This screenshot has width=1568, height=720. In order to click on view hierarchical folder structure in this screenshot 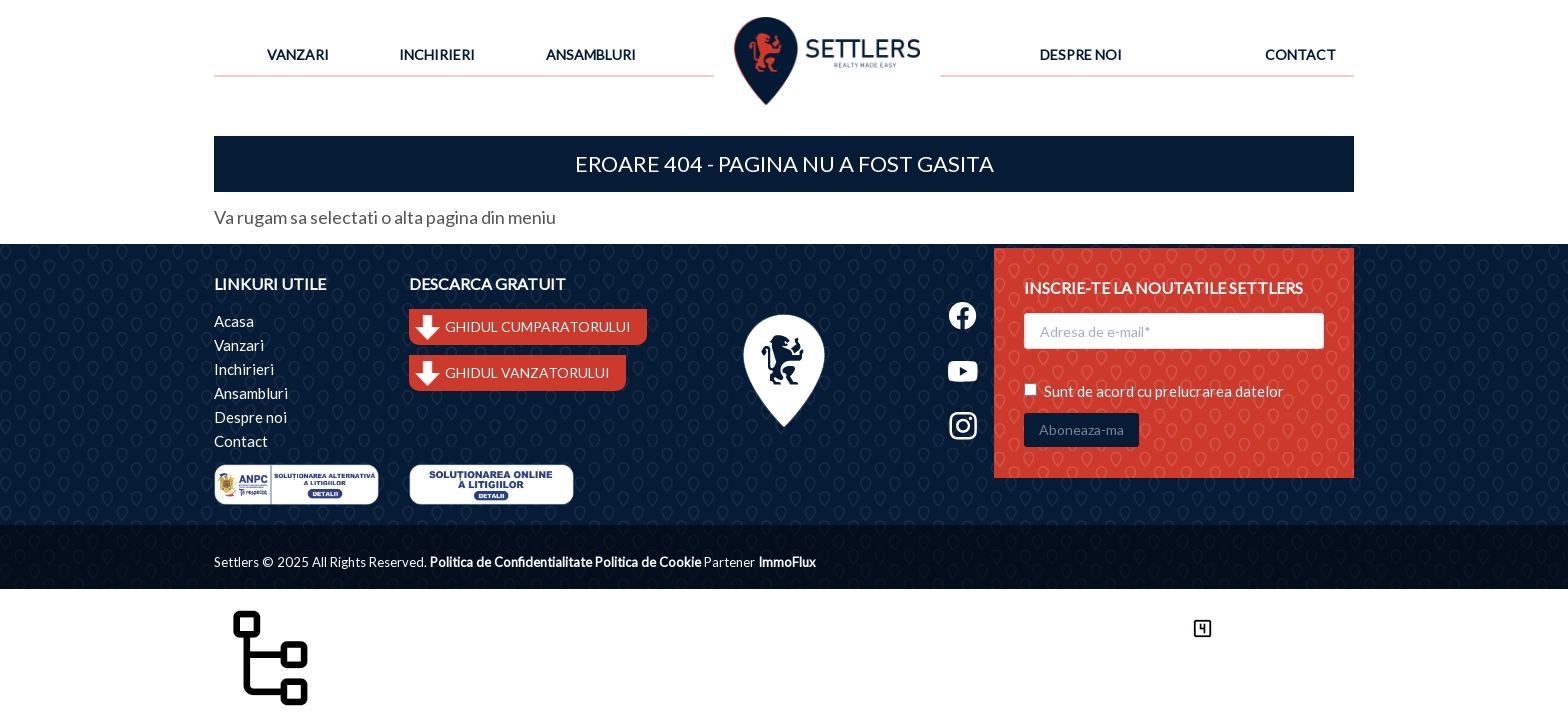, I will do `click(267, 658)`.